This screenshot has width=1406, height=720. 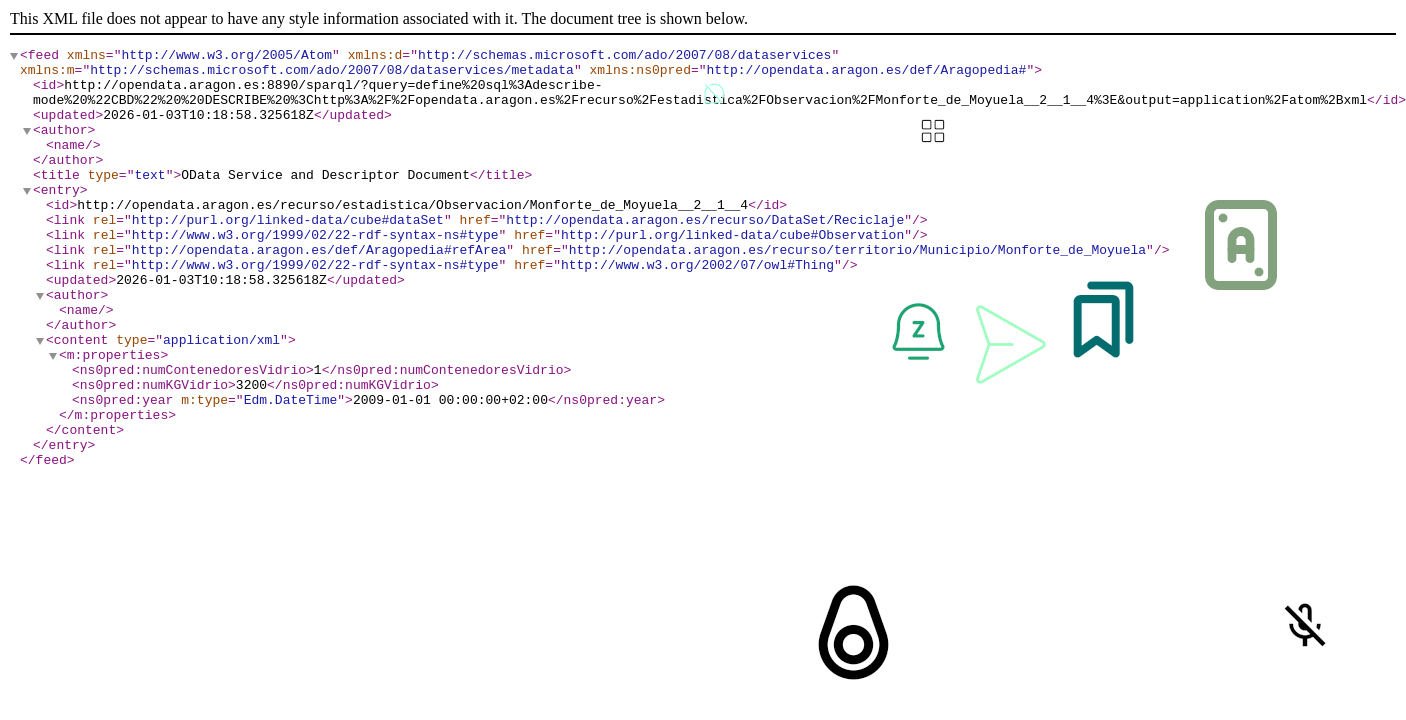 I want to click on notifications are snoozed, so click(x=918, y=331).